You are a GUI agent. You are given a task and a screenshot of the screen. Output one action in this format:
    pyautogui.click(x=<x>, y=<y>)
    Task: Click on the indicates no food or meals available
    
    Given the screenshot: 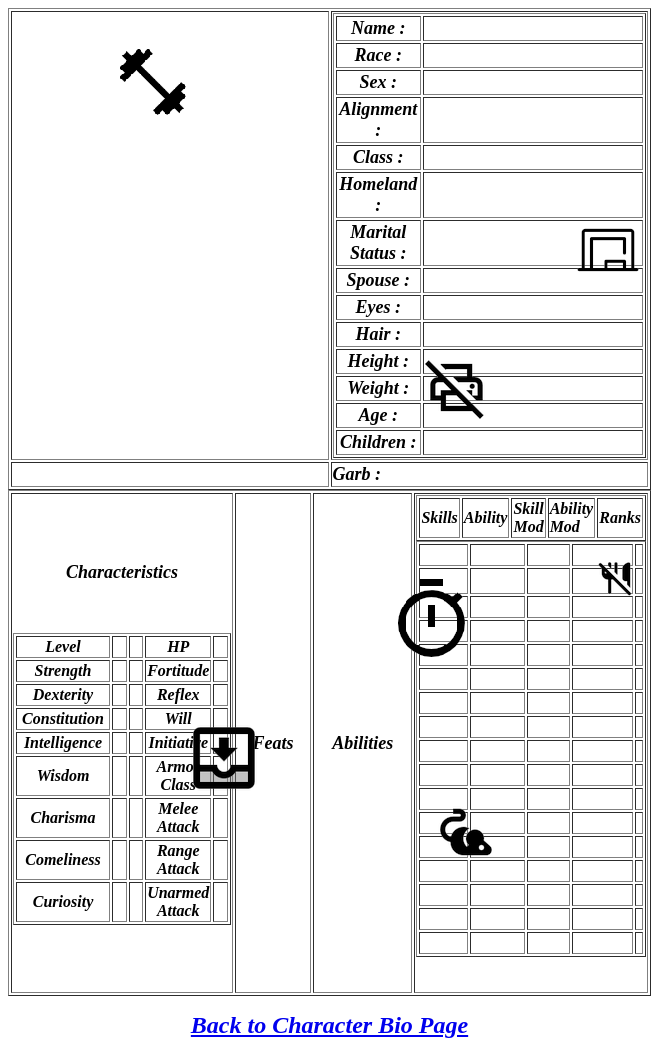 What is the action you would take?
    pyautogui.click(x=616, y=578)
    